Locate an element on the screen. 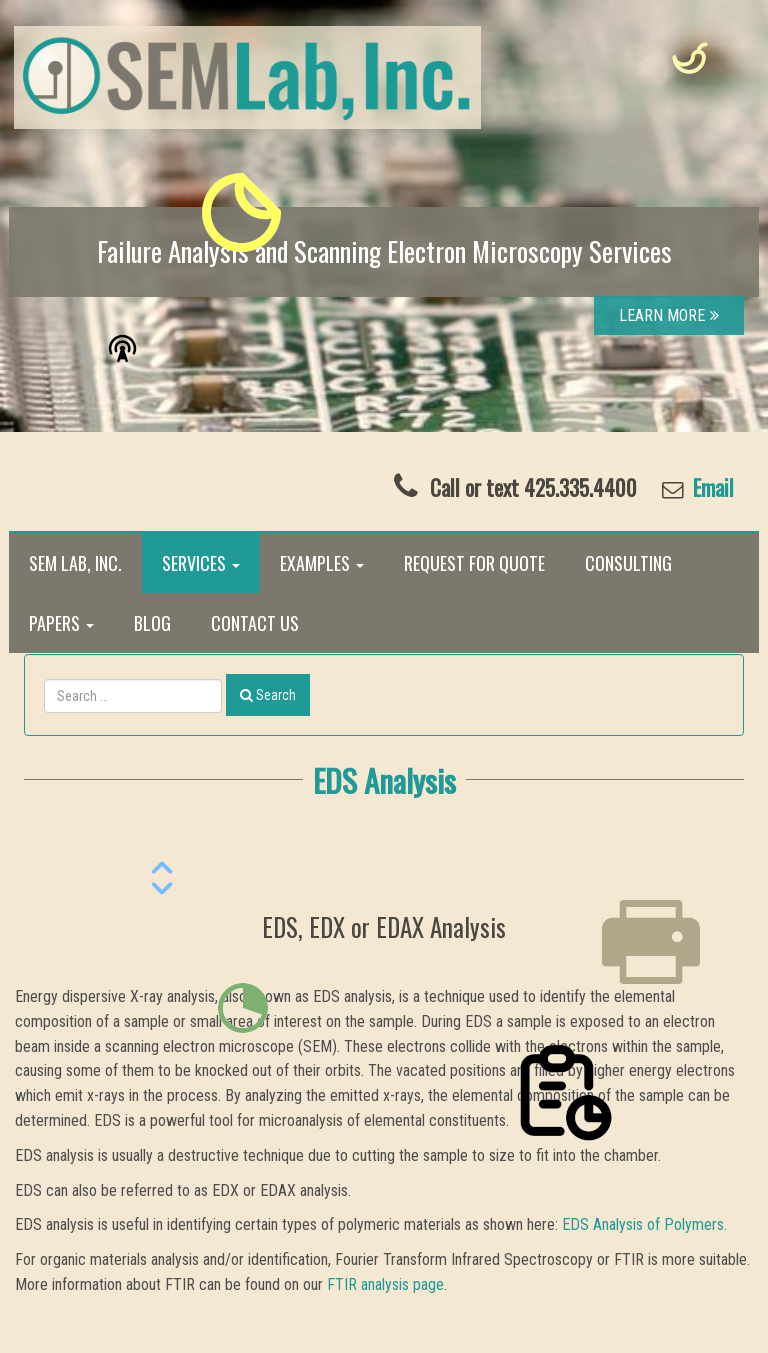  indicates 30% progress or completion is located at coordinates (243, 1008).